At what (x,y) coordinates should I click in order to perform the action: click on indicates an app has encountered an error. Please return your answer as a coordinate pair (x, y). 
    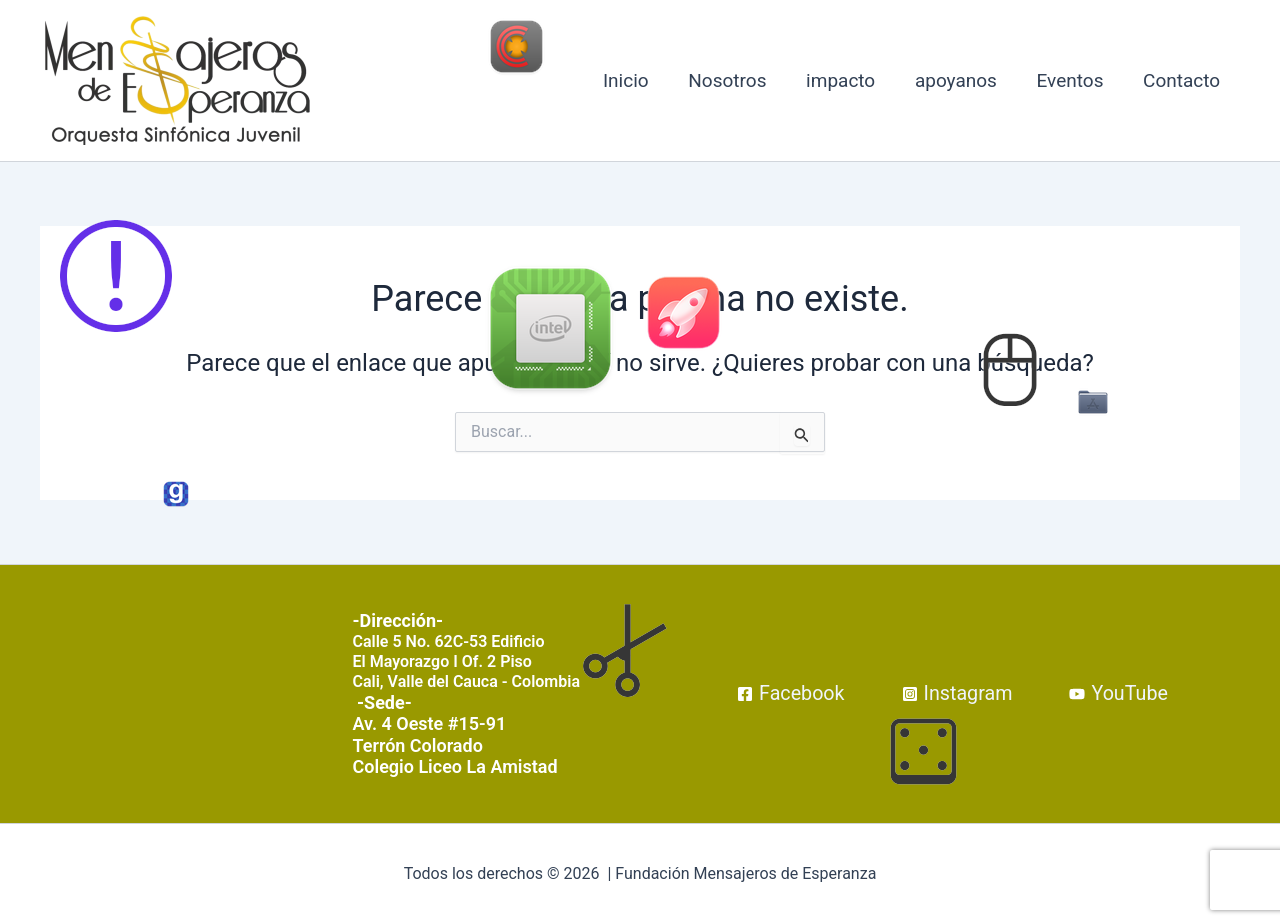
    Looking at the image, I should click on (116, 276).